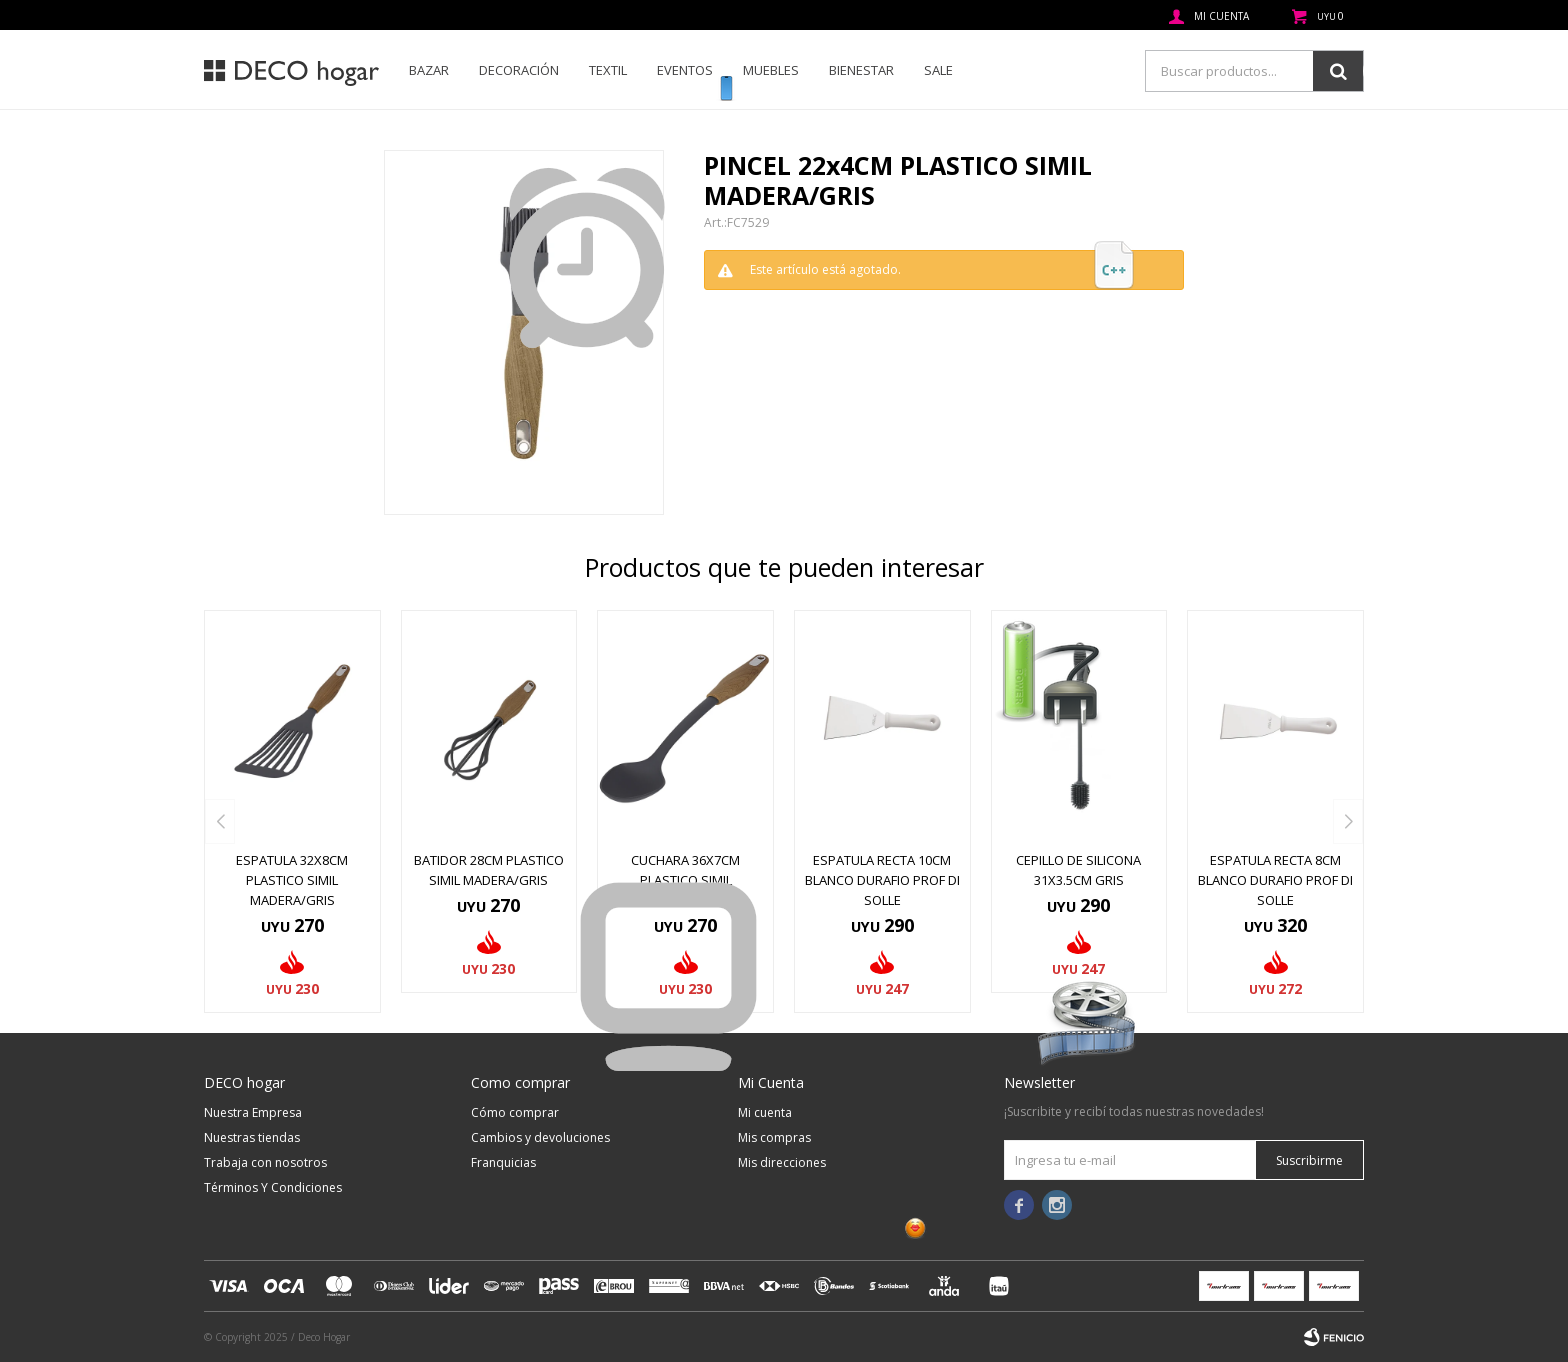  Describe the element at coordinates (593, 252) in the screenshot. I see `indicates an active alarm is set` at that location.